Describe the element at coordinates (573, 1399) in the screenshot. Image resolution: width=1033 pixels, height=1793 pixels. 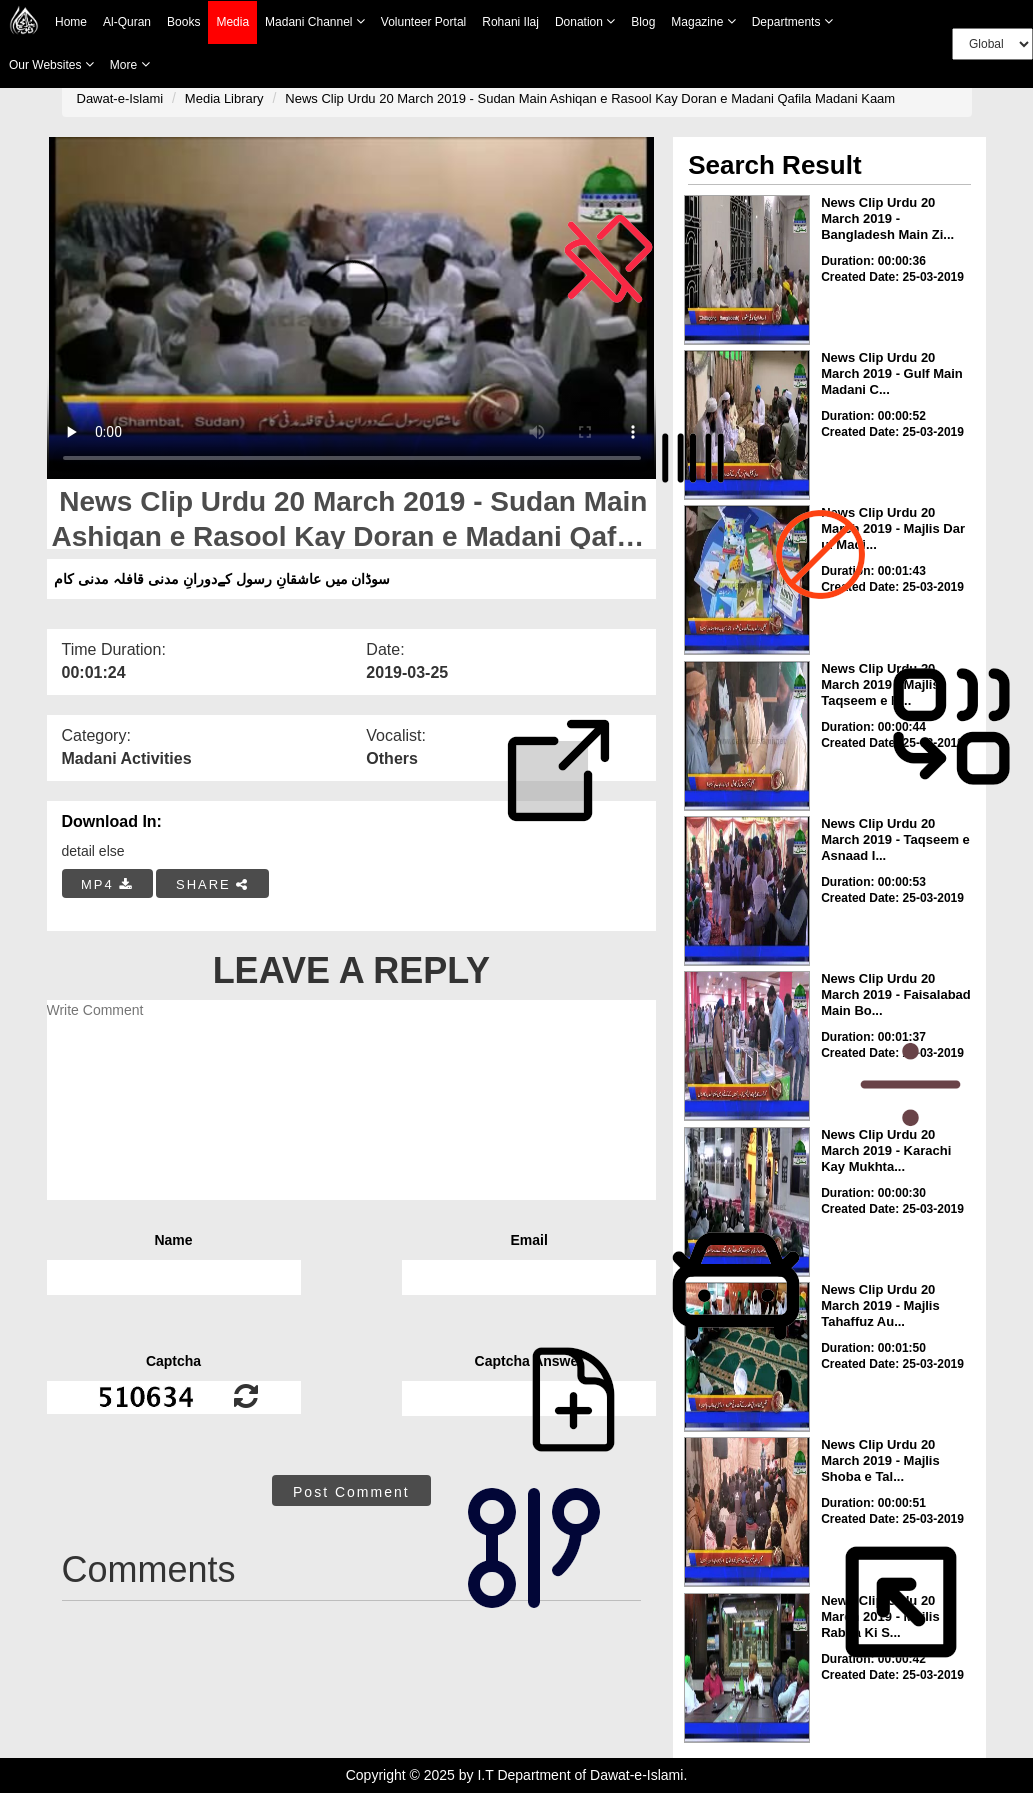
I see `create a new document` at that location.